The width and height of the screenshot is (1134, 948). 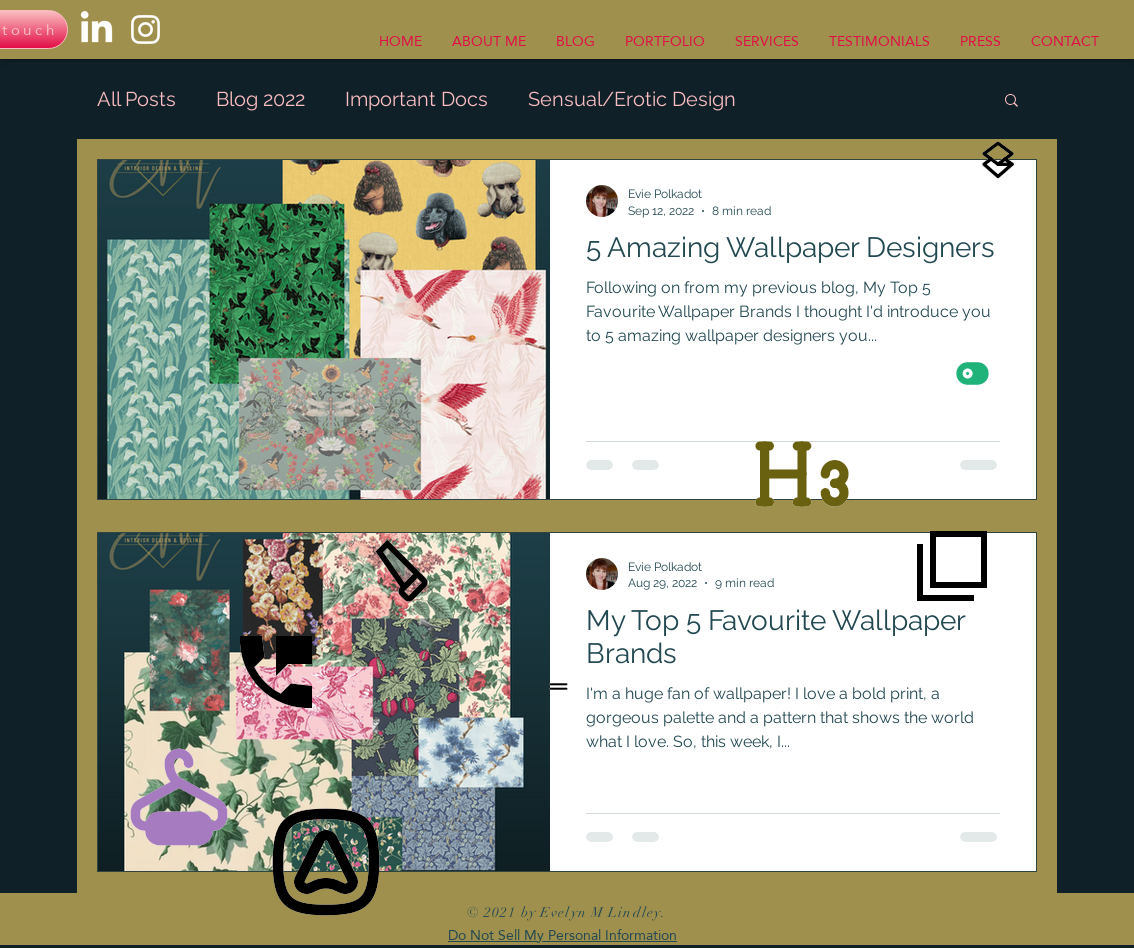 What do you see at coordinates (952, 566) in the screenshot?
I see `view stacked layers or overlapping elements` at bounding box center [952, 566].